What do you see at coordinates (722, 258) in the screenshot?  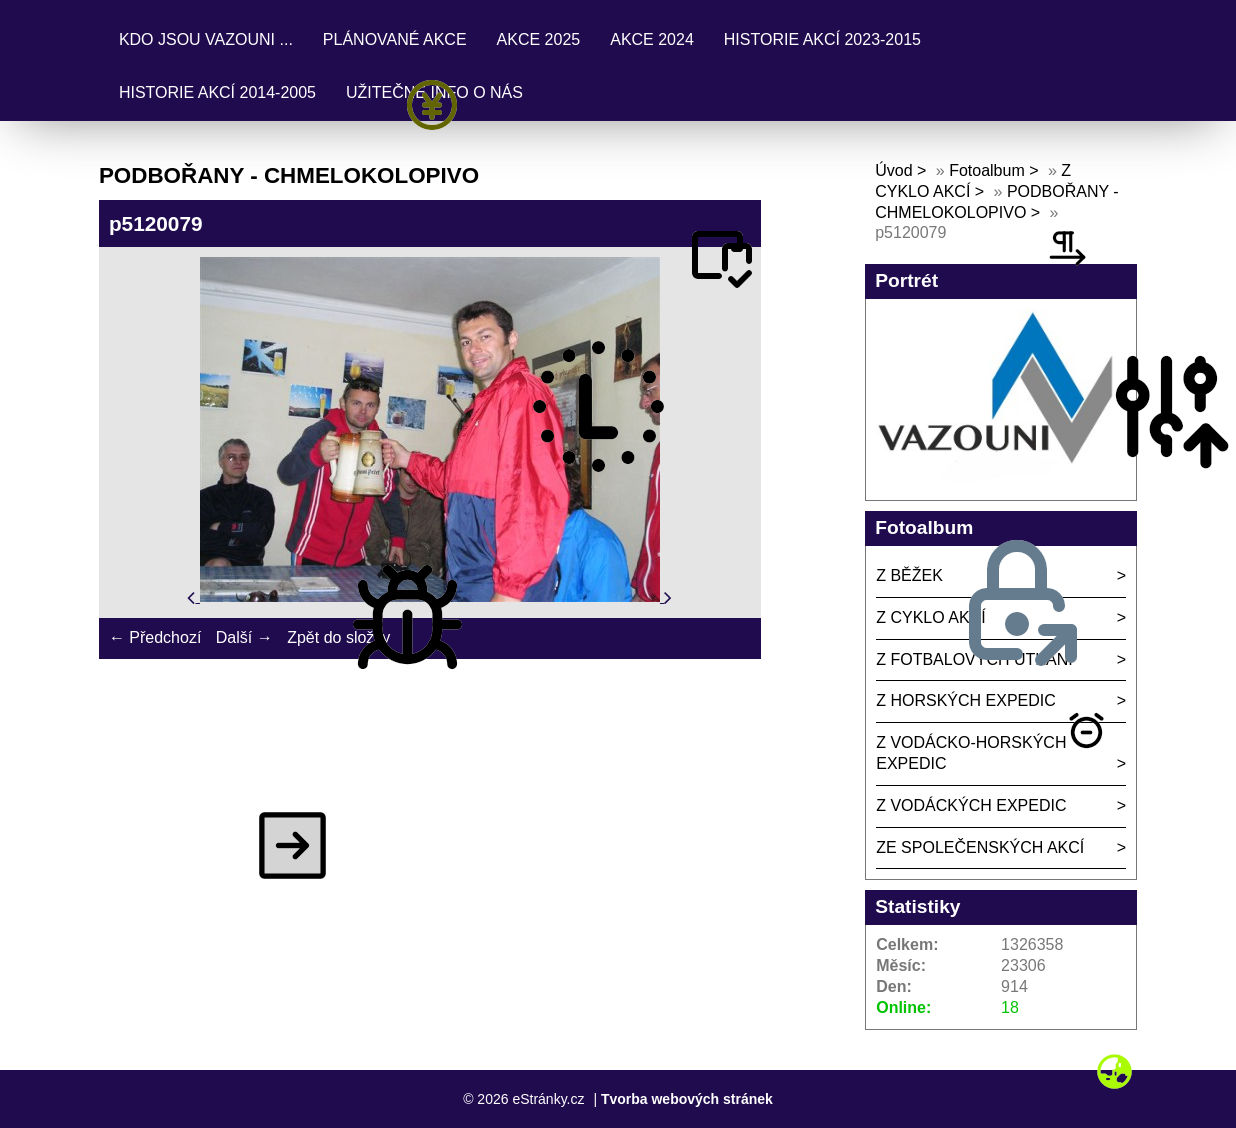 I see `devices successfully synced or connected` at bounding box center [722, 258].